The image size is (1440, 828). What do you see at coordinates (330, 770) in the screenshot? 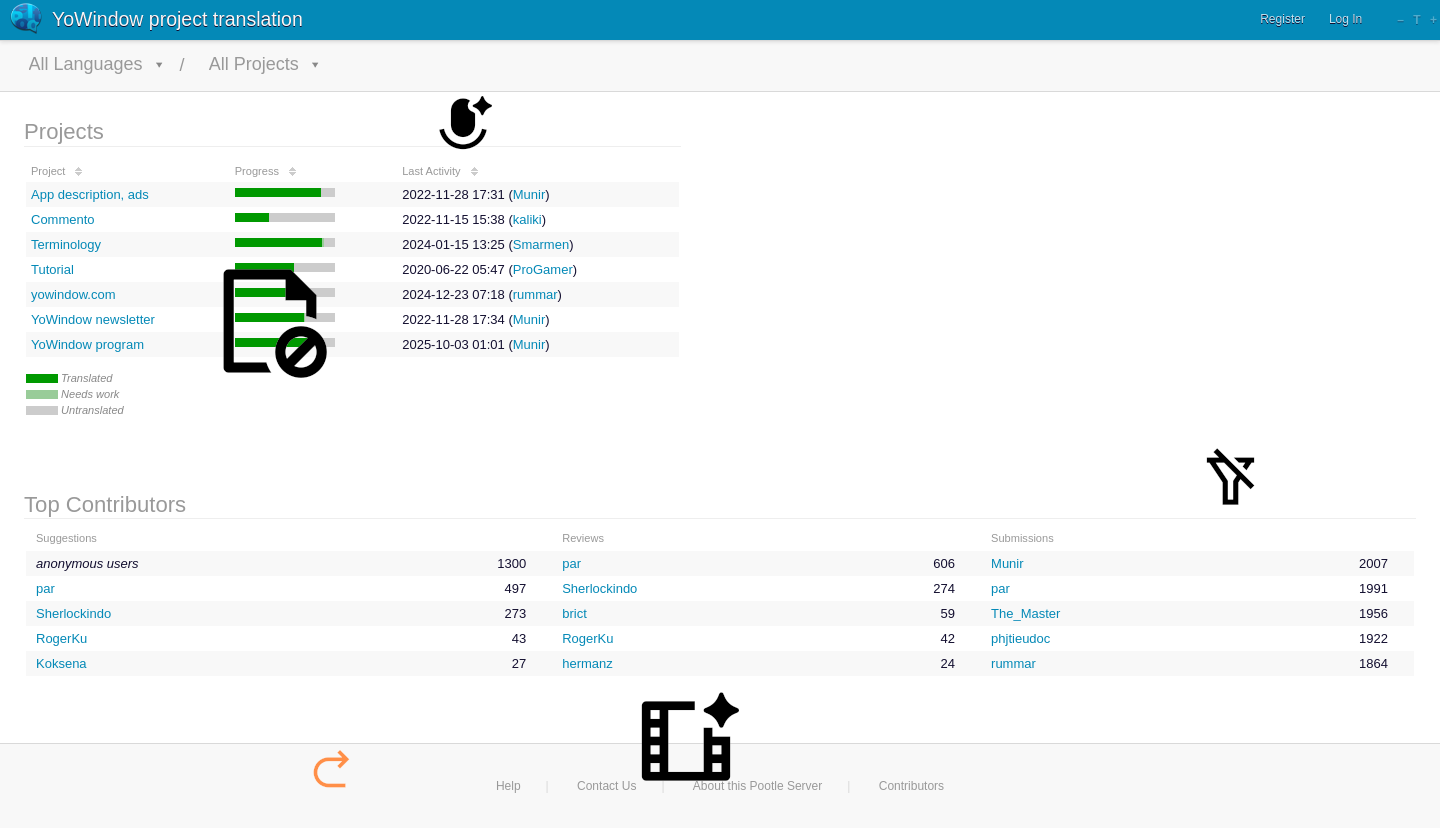
I see `redo last action` at bounding box center [330, 770].